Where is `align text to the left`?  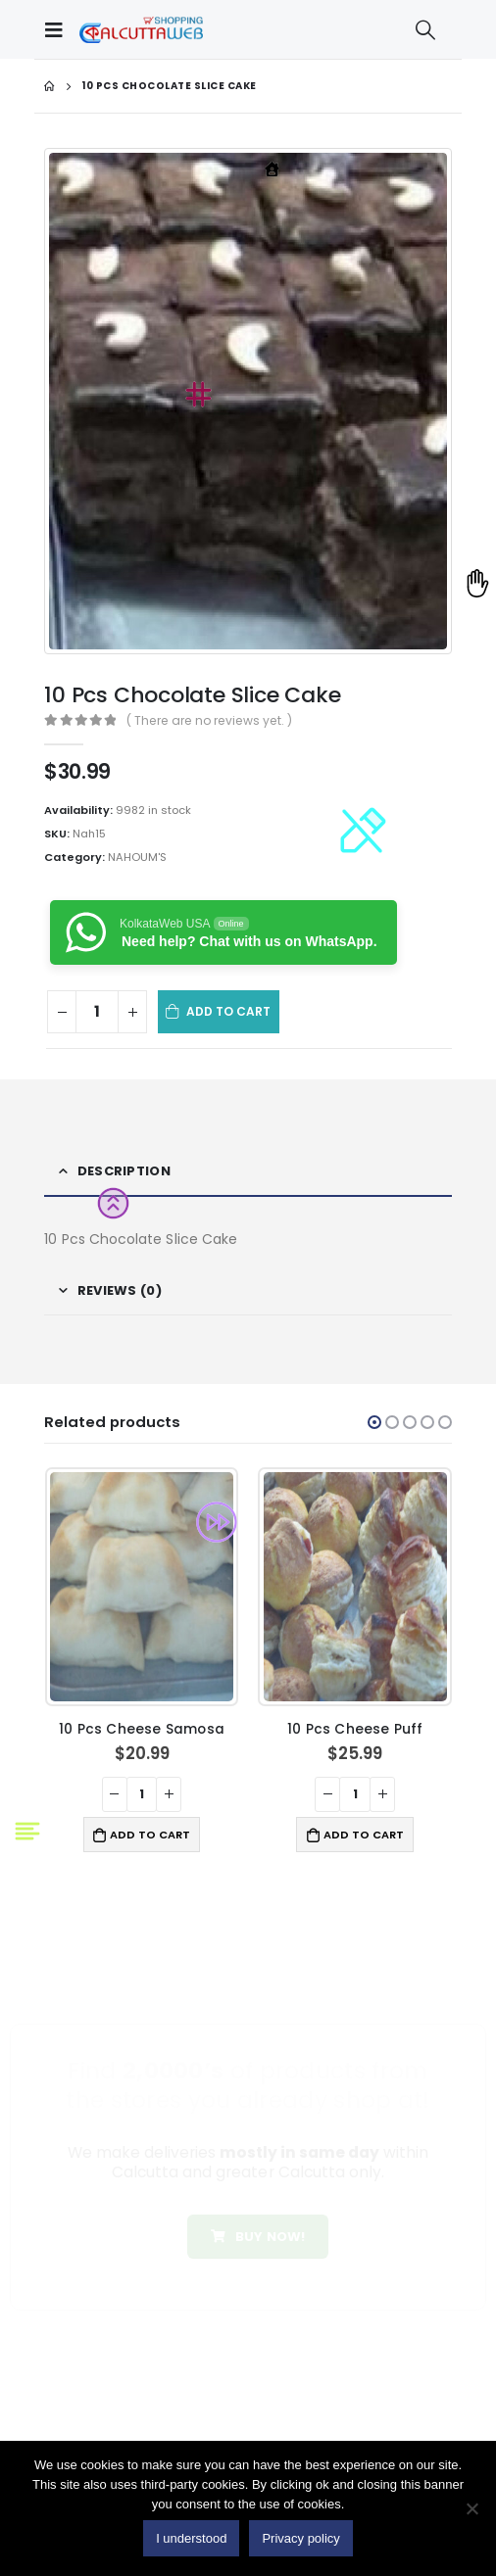 align text to the left is located at coordinates (27, 1832).